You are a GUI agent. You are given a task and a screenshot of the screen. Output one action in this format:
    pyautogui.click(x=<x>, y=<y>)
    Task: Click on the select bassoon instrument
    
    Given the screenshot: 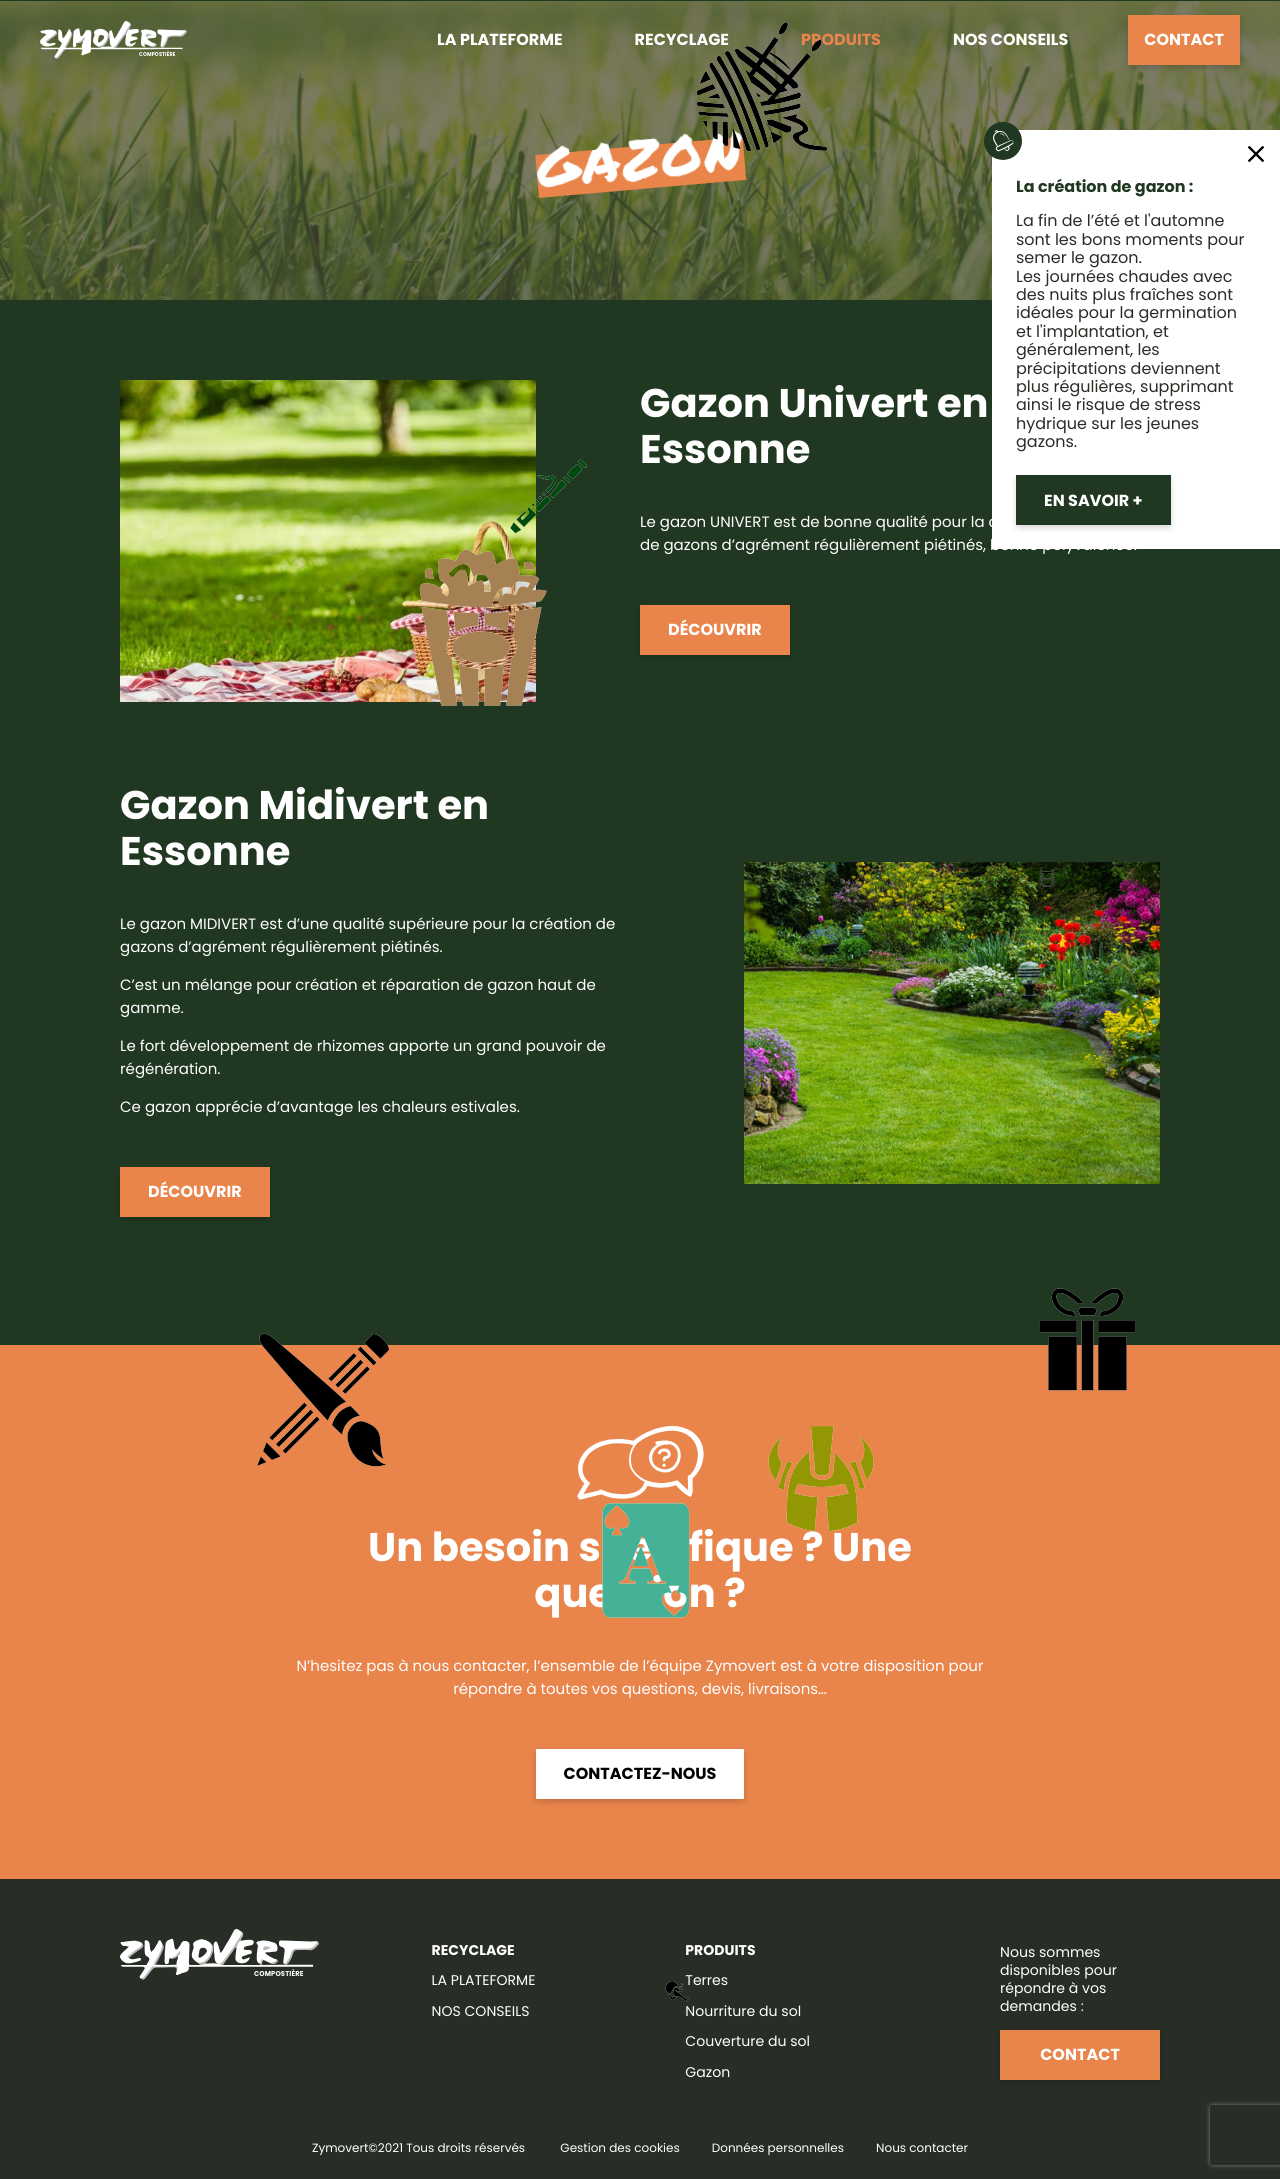 What is the action you would take?
    pyautogui.click(x=548, y=496)
    